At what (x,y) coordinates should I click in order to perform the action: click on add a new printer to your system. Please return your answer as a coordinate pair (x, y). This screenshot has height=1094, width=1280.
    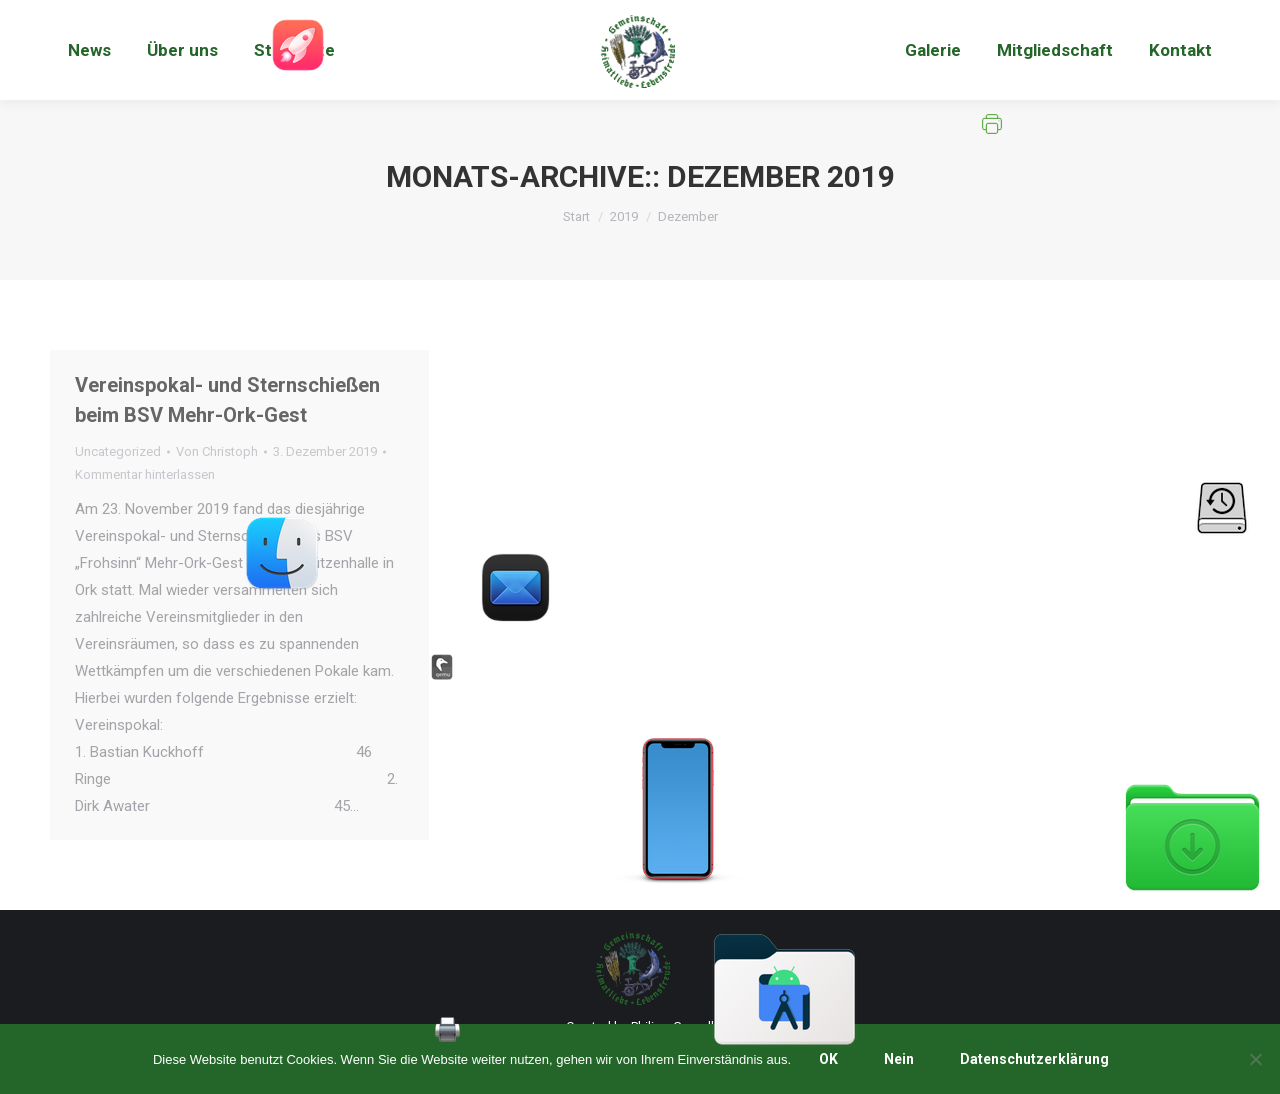
    Looking at the image, I should click on (447, 1029).